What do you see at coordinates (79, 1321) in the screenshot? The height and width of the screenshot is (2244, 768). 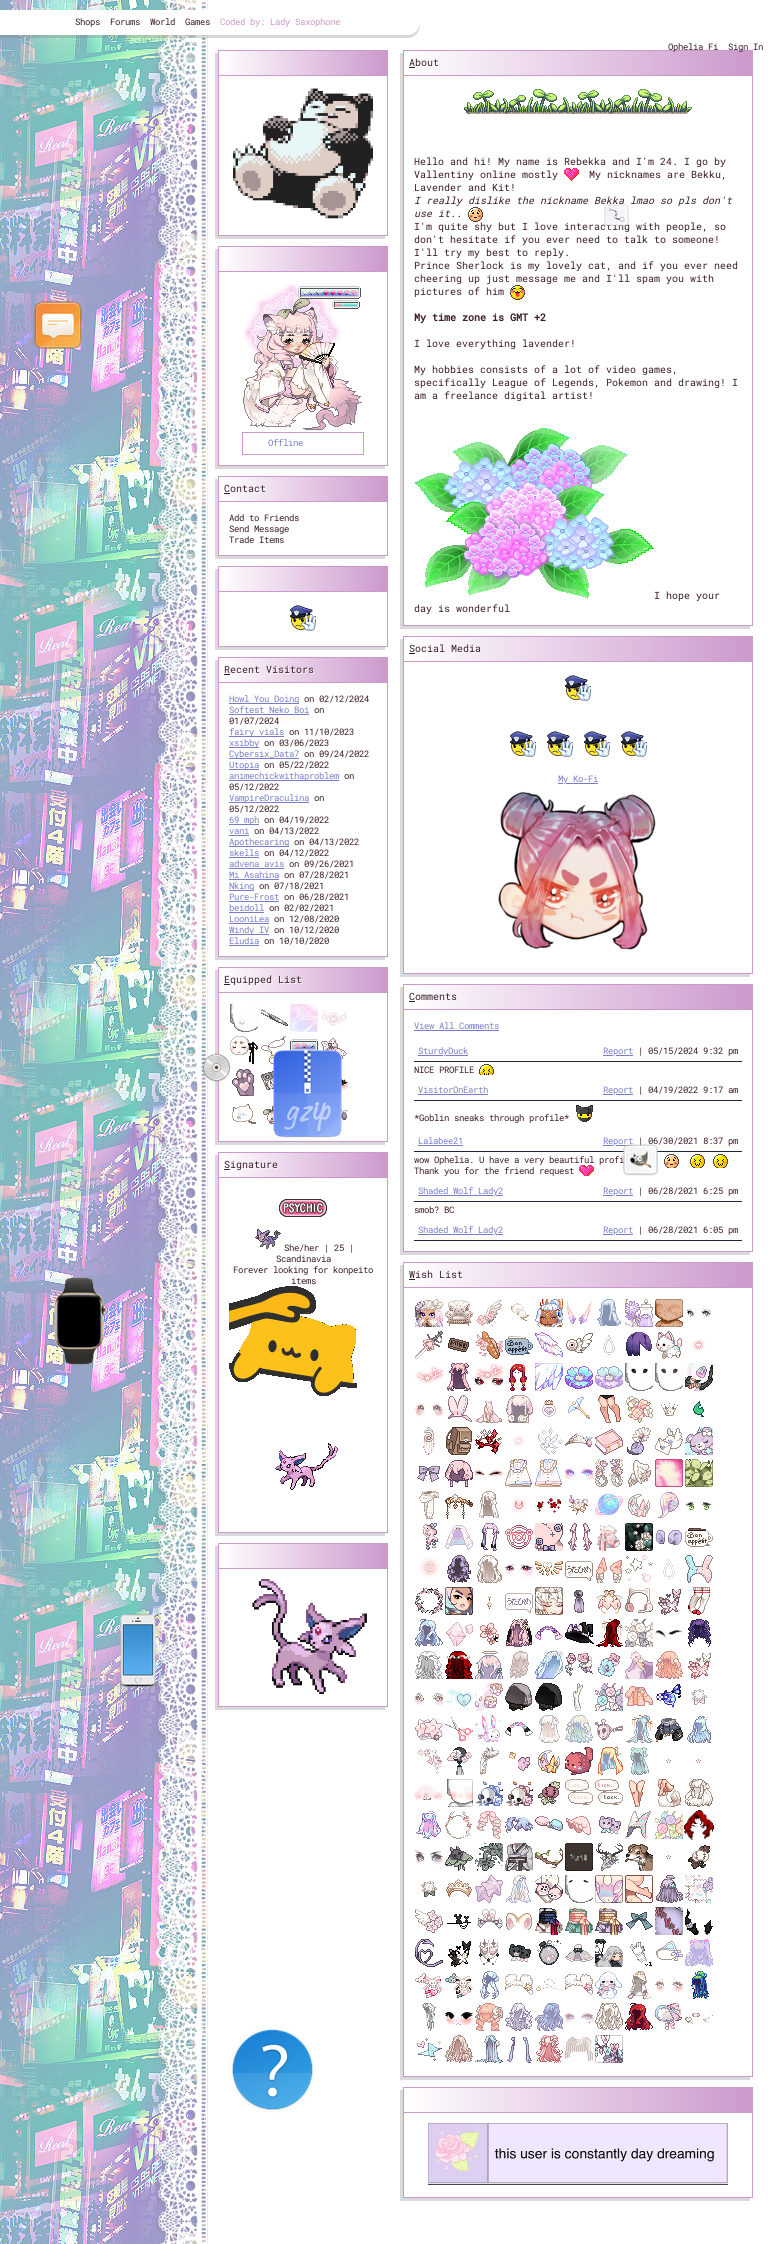 I see `apple watch series 6 device icon` at bounding box center [79, 1321].